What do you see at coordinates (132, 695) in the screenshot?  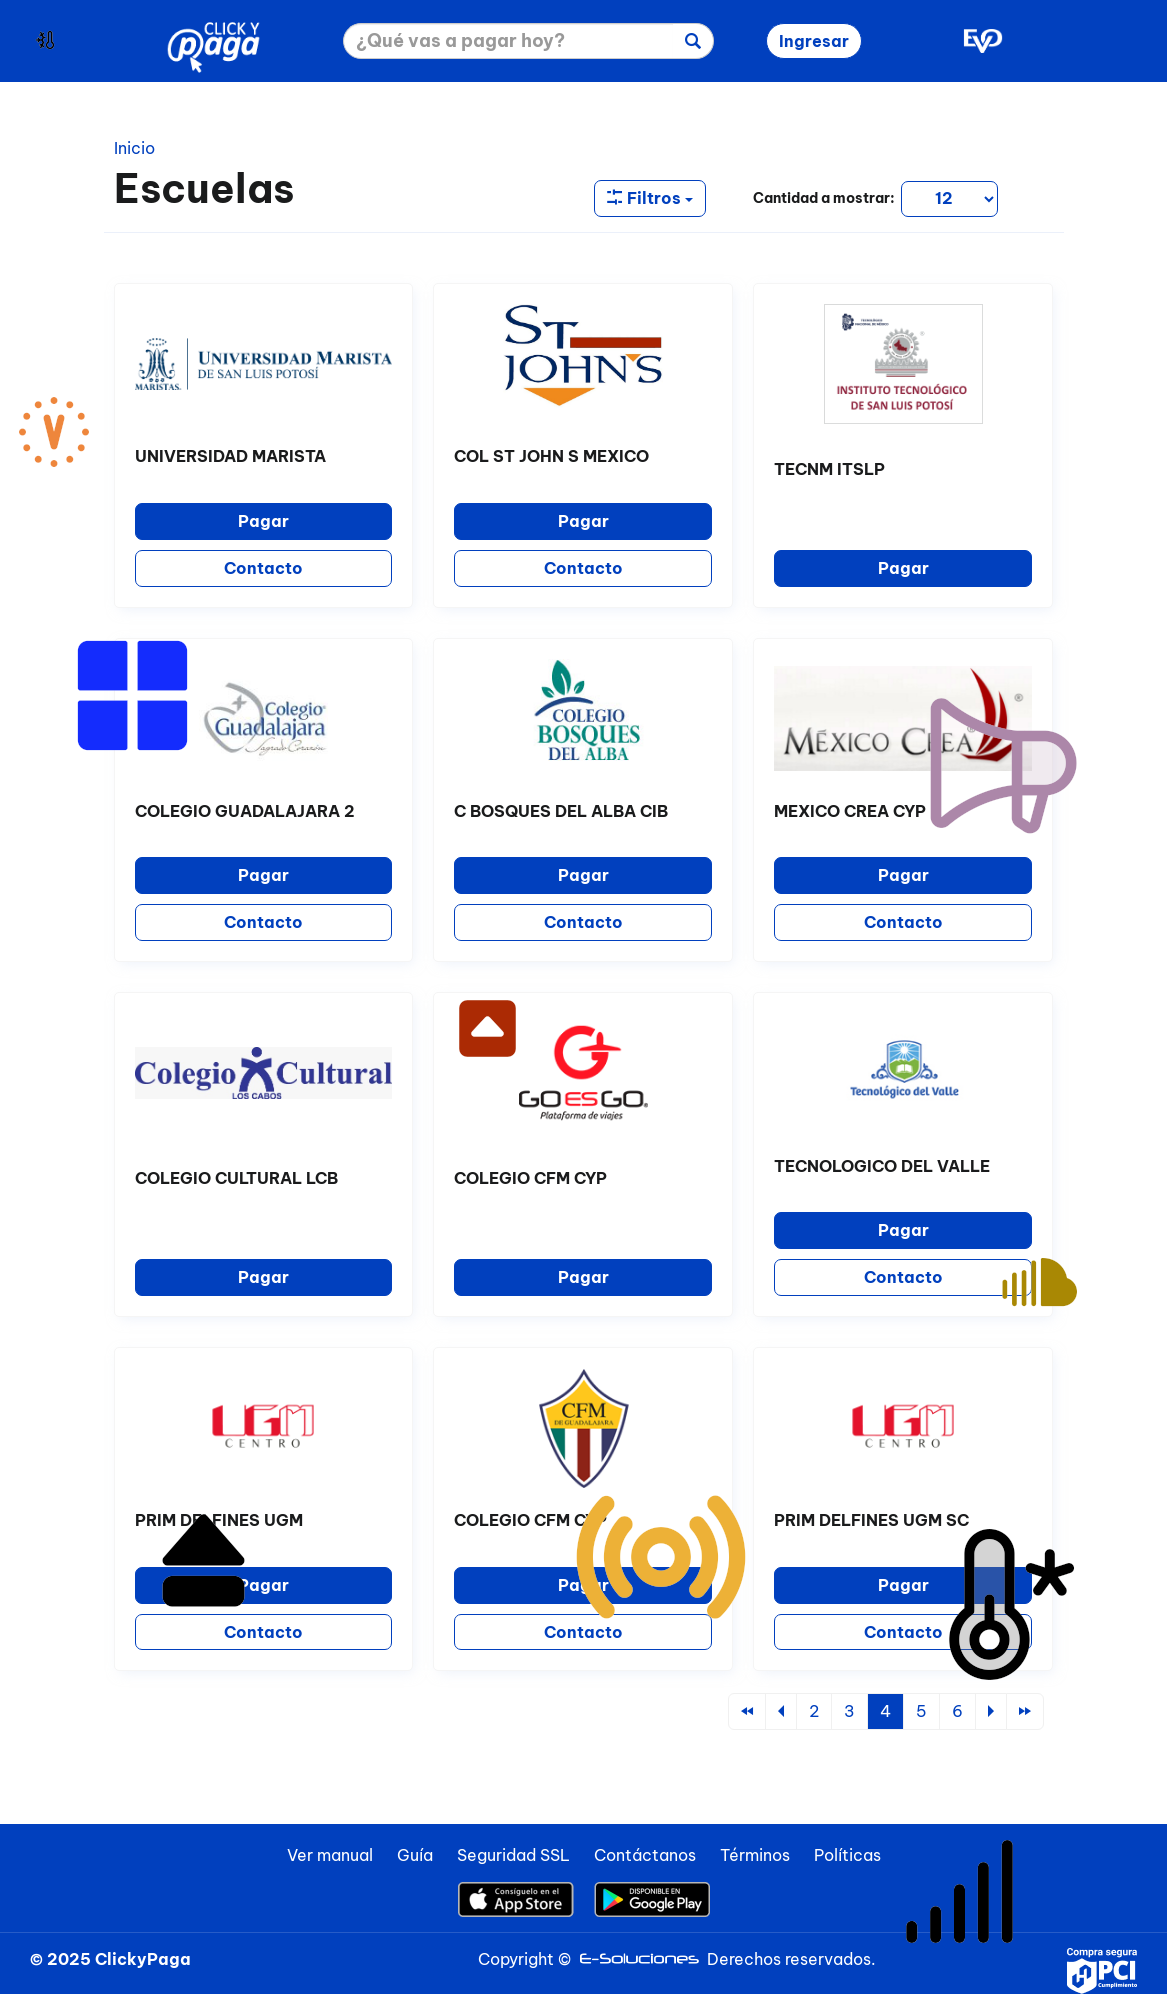 I see `view items in grid layout` at bounding box center [132, 695].